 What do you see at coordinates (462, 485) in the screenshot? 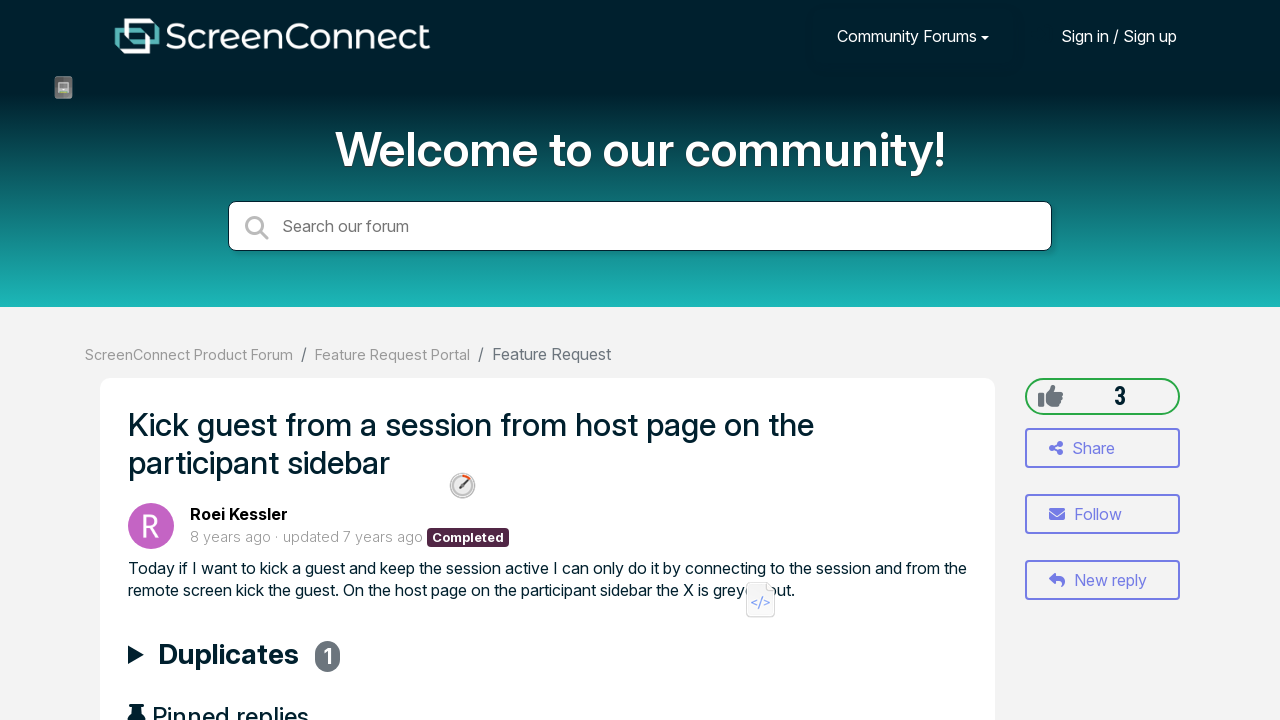
I see `launch sysprof system profiler` at bounding box center [462, 485].